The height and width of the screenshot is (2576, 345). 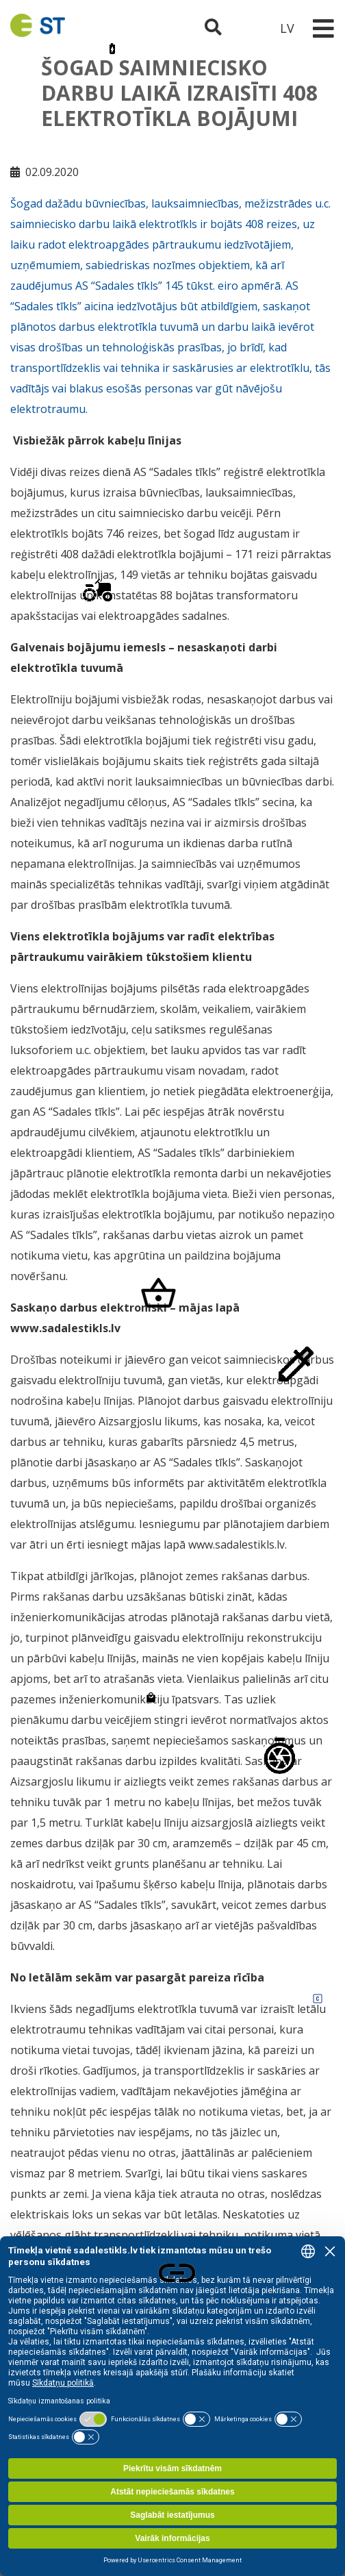 What do you see at coordinates (97, 590) in the screenshot?
I see `access agricultural or farming features` at bounding box center [97, 590].